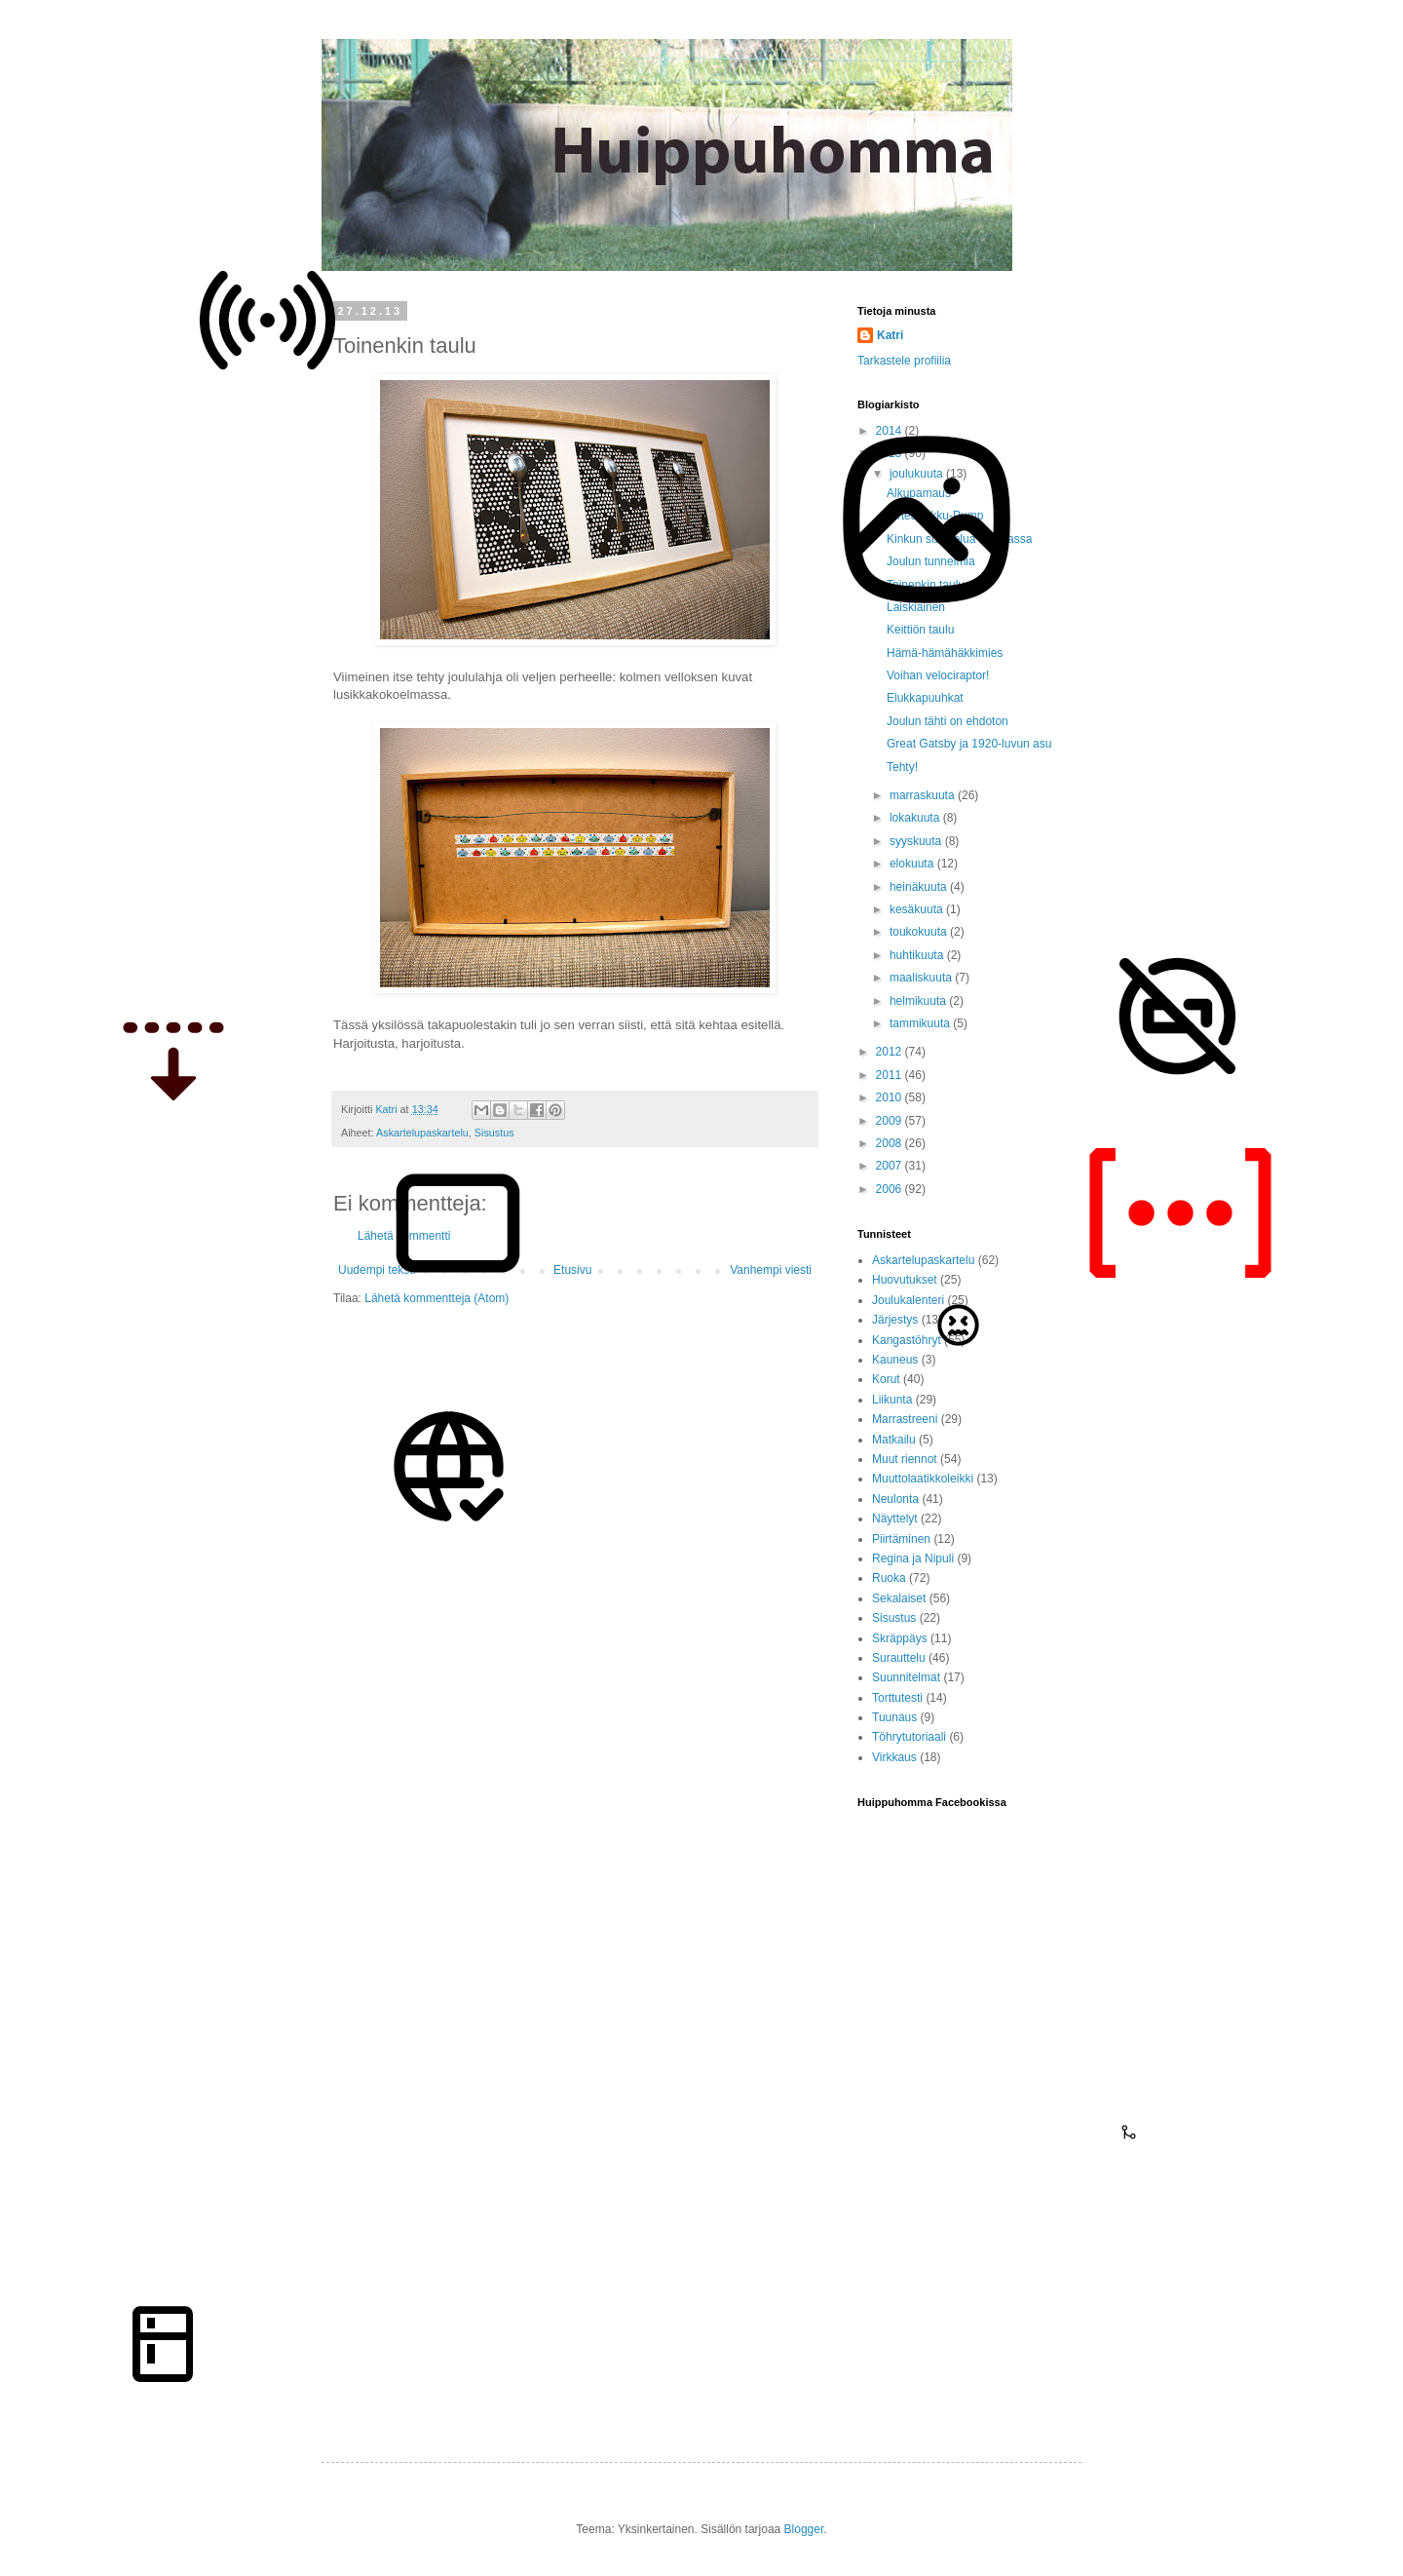  Describe the element at coordinates (458, 1223) in the screenshot. I see `select or define a rectangular area` at that location.